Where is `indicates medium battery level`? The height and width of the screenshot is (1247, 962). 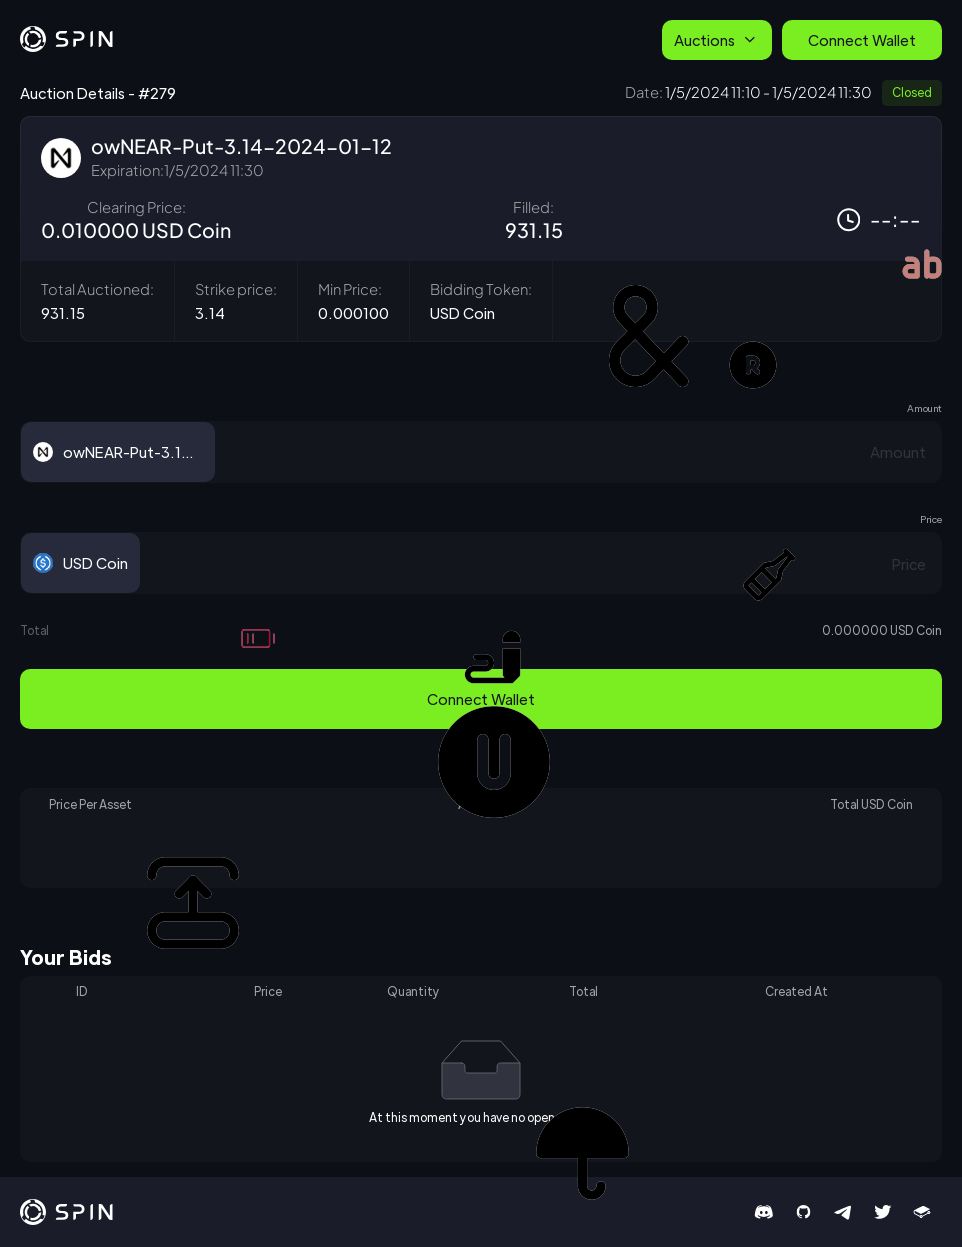
indicates medium battery level is located at coordinates (257, 638).